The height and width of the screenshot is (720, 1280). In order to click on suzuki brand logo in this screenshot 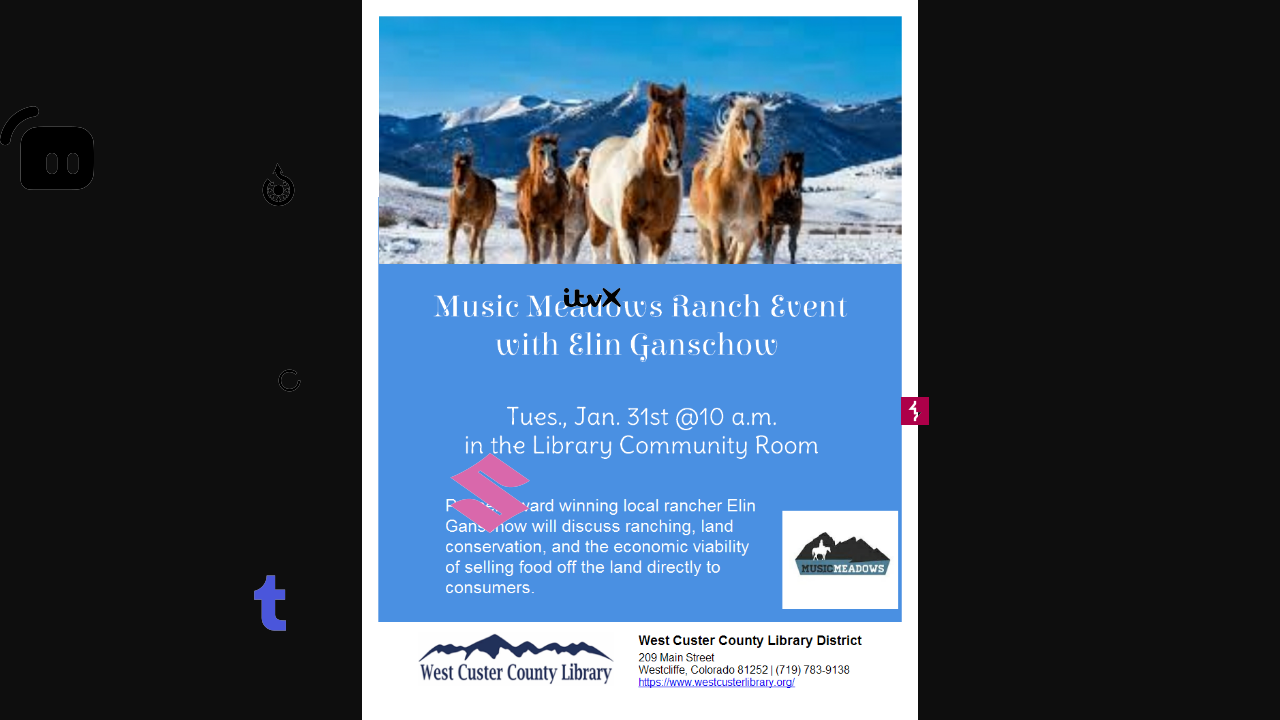, I will do `click(490, 493)`.